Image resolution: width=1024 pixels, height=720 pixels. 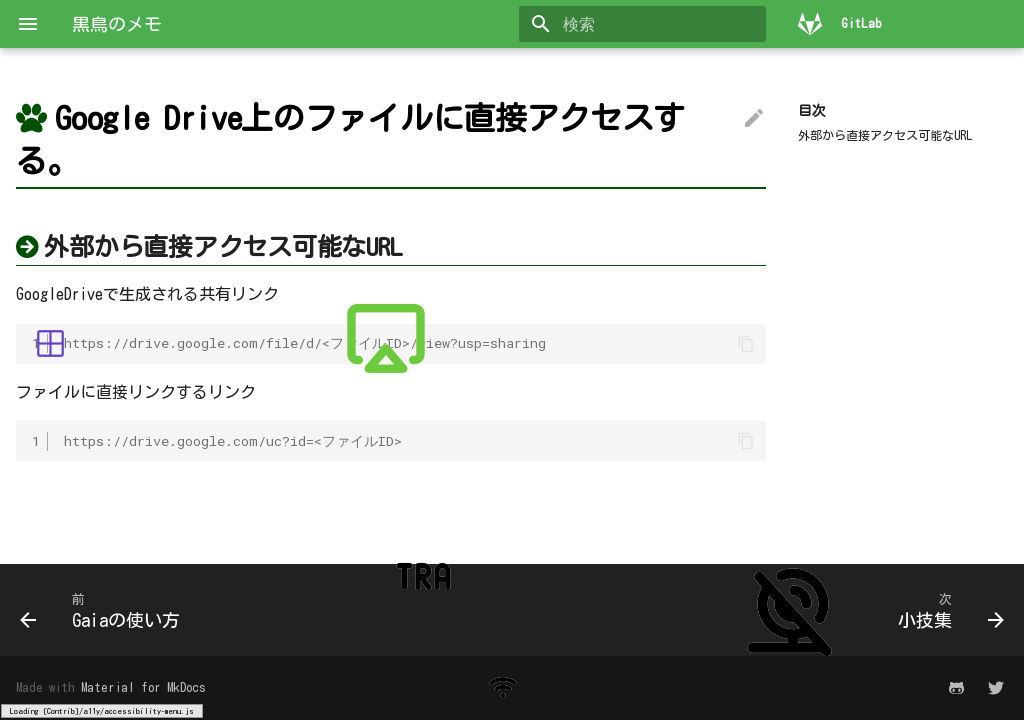 What do you see at coordinates (386, 337) in the screenshot?
I see `stream content to an external display` at bounding box center [386, 337].